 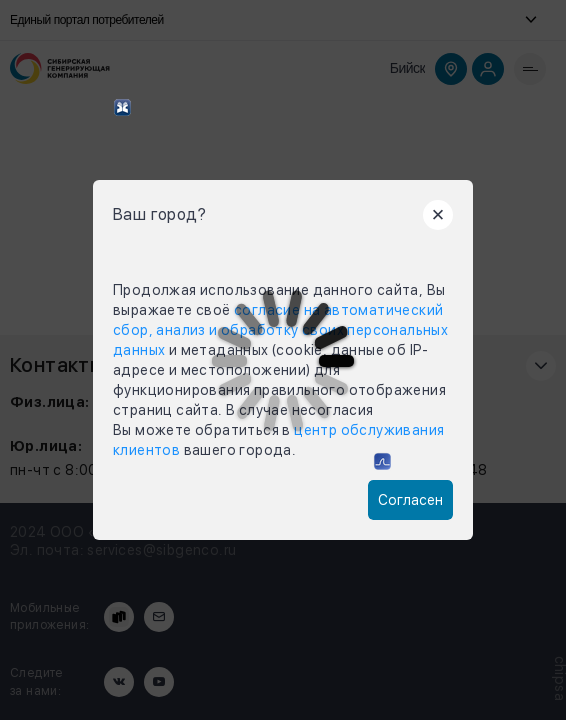 What do you see at coordinates (122, 107) in the screenshot?
I see `open JabRef reference manager` at bounding box center [122, 107].